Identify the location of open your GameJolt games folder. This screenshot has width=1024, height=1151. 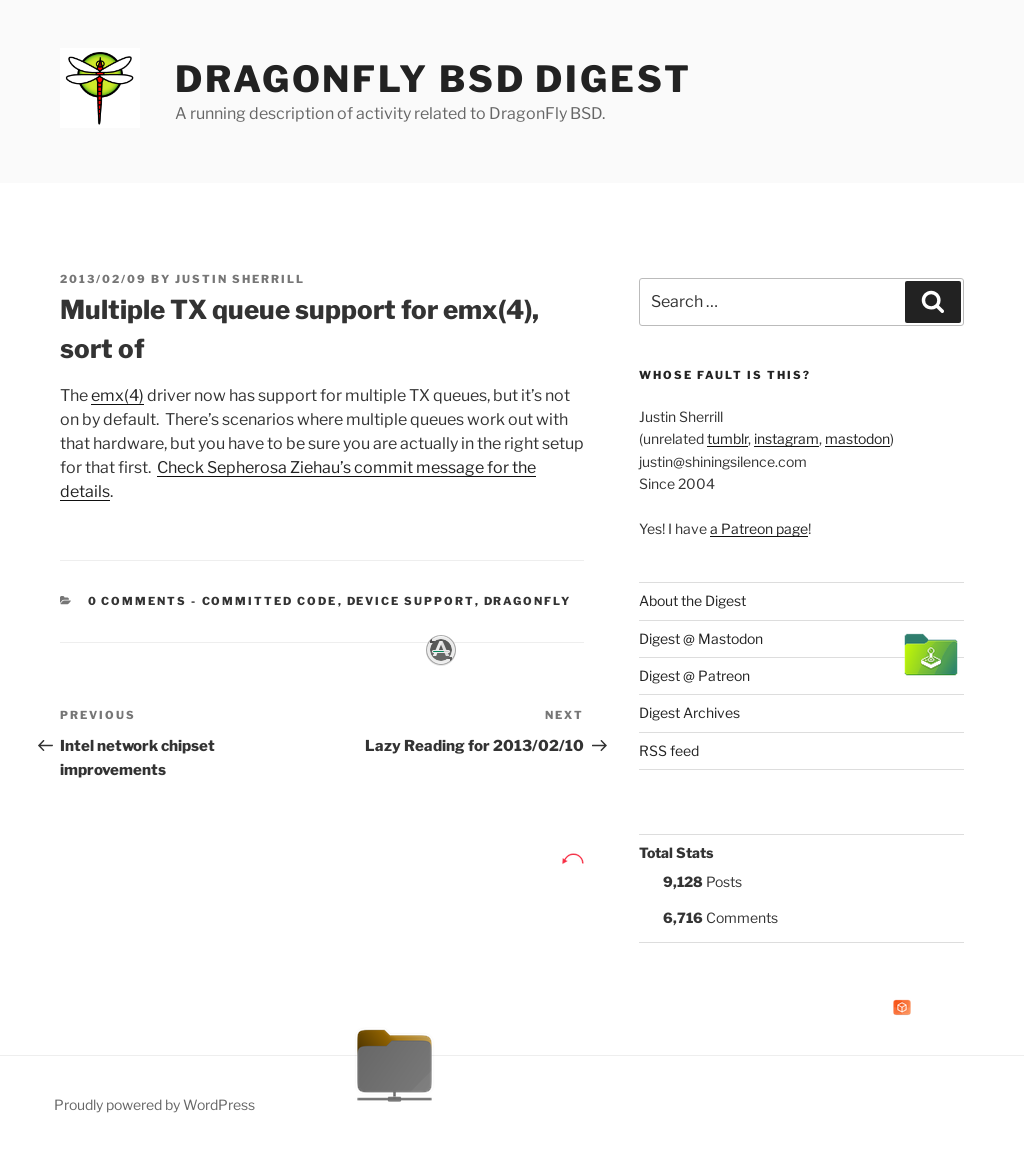
(931, 656).